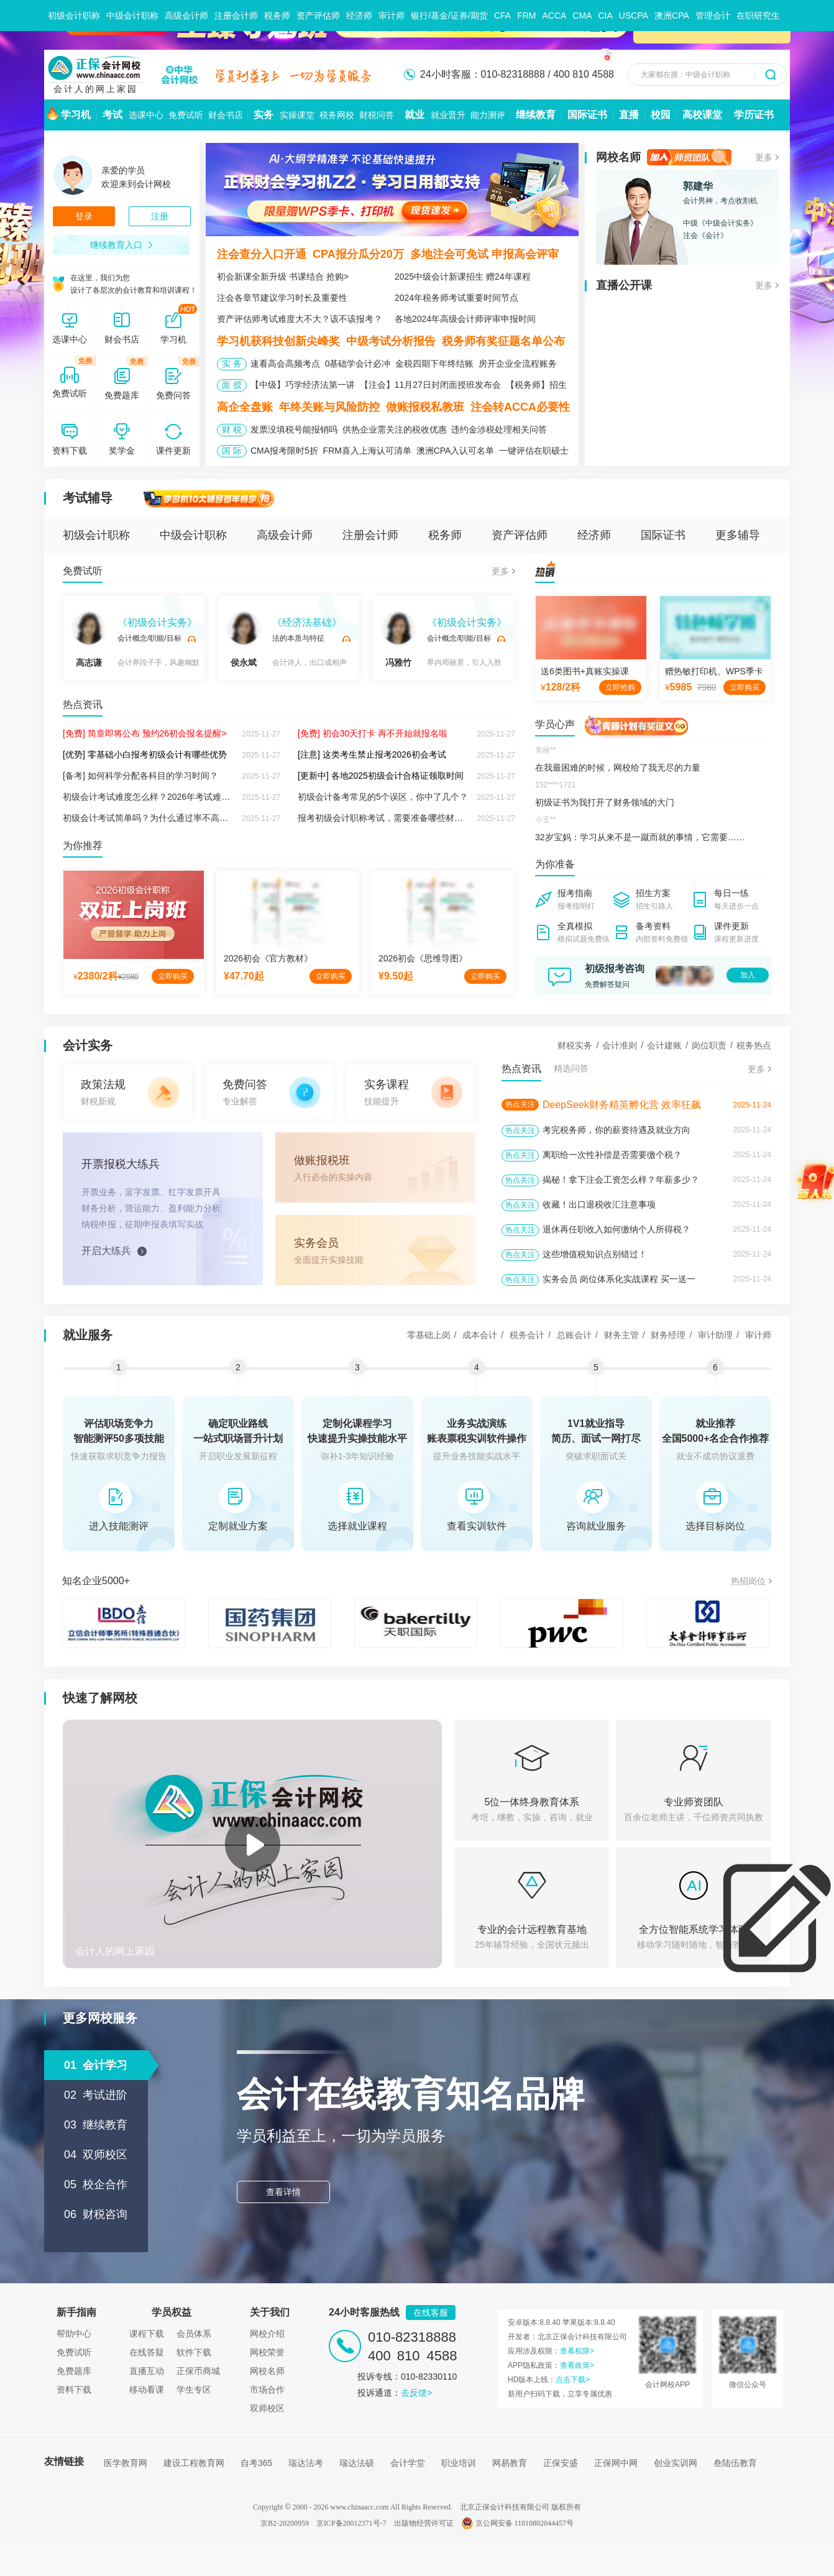 The image size is (834, 2576). What do you see at coordinates (607, 56) in the screenshot?
I see `a Mathematica notebook or computation file` at bounding box center [607, 56].